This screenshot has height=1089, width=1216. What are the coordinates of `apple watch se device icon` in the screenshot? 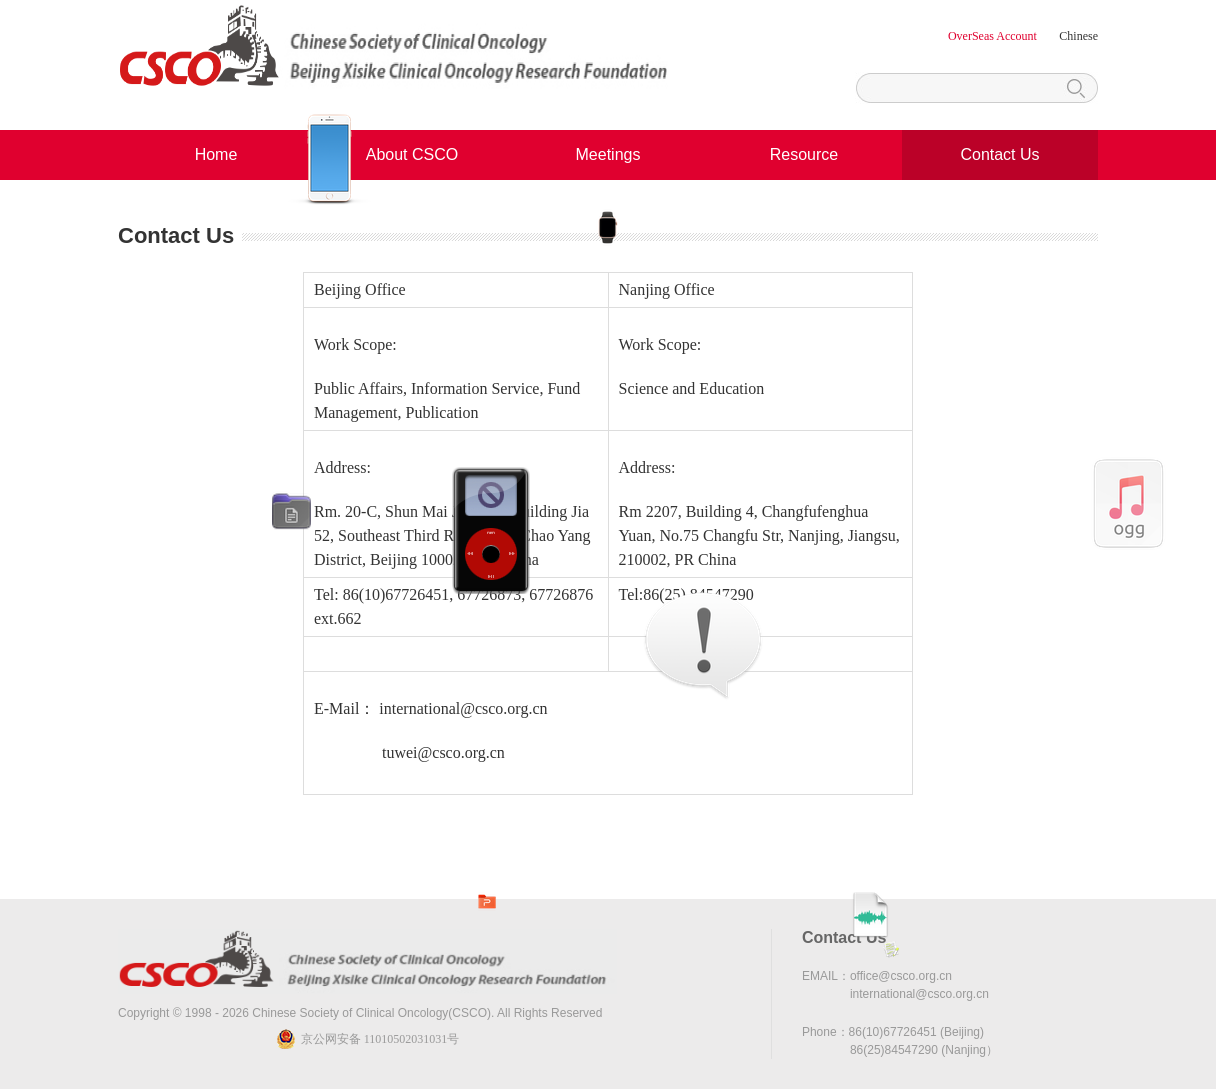 It's located at (607, 227).